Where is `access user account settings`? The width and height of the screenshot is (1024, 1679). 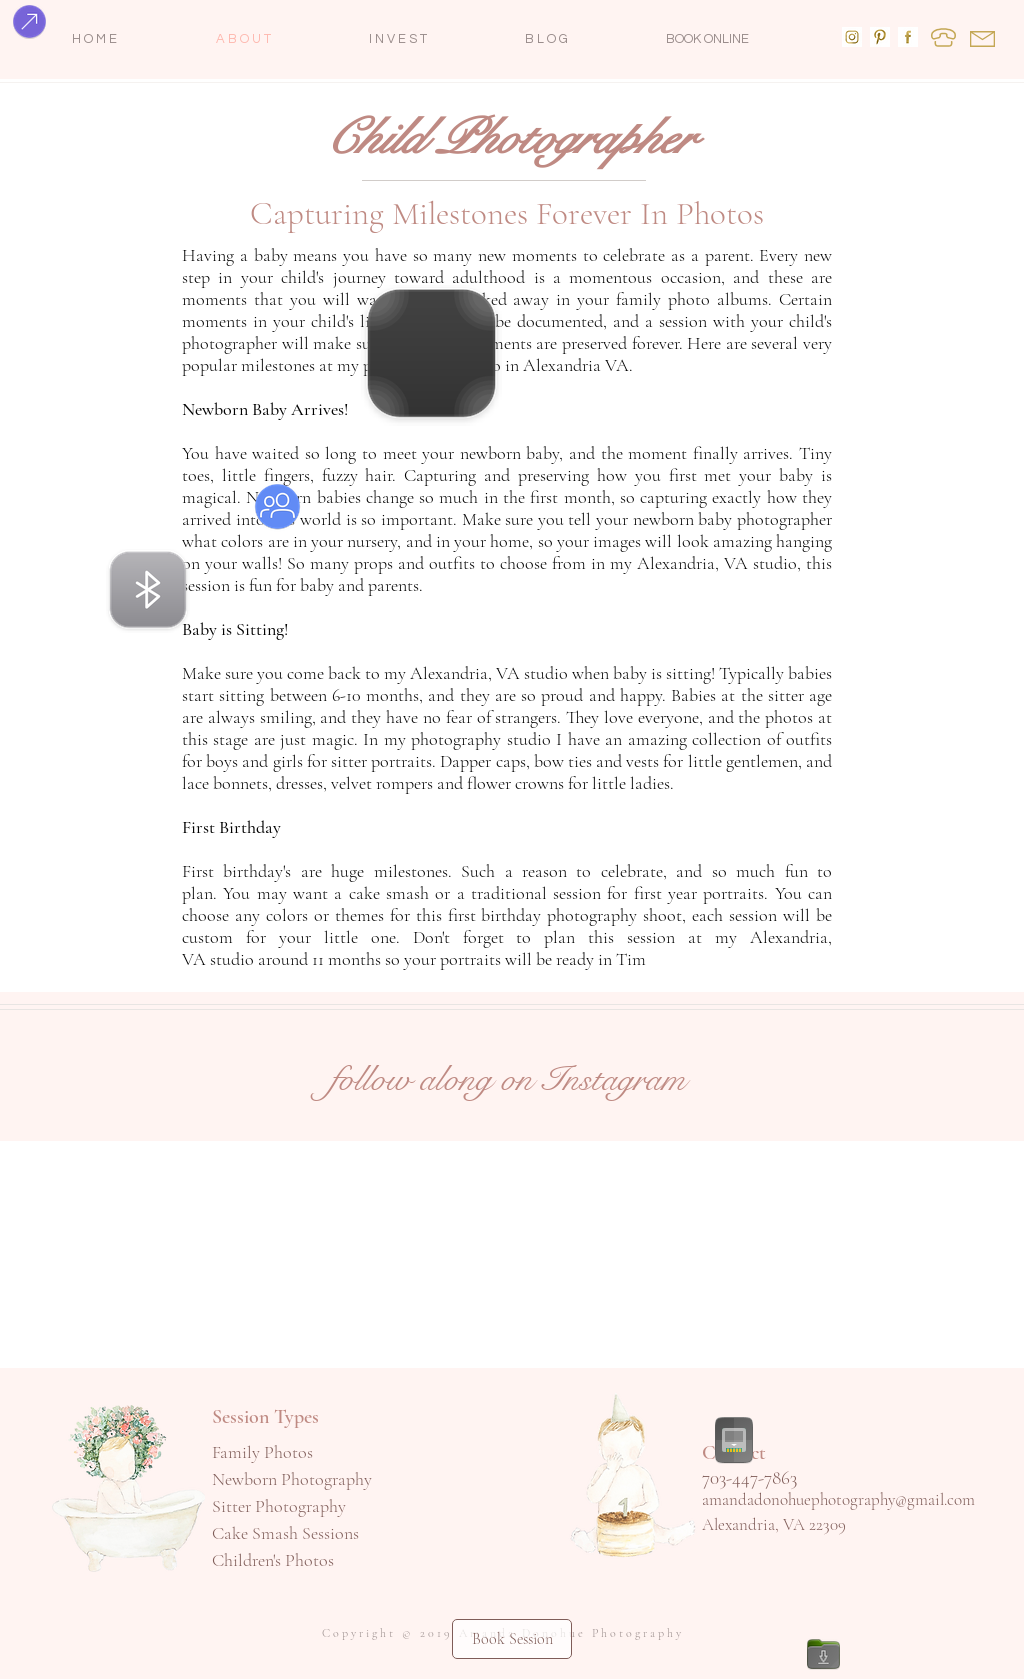 access user account settings is located at coordinates (277, 506).